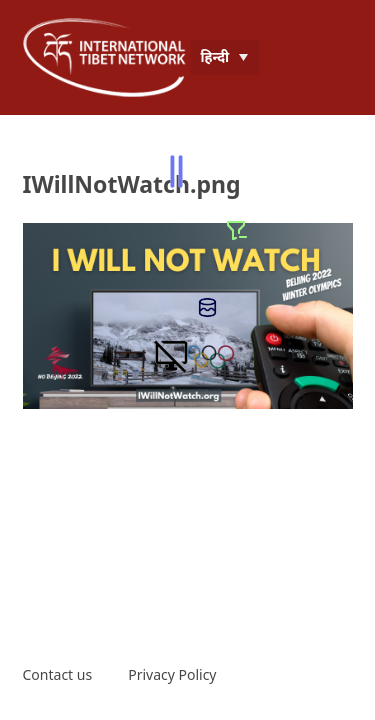 Image resolution: width=375 pixels, height=720 pixels. I want to click on desktop access is currently disabled, so click(171, 355).